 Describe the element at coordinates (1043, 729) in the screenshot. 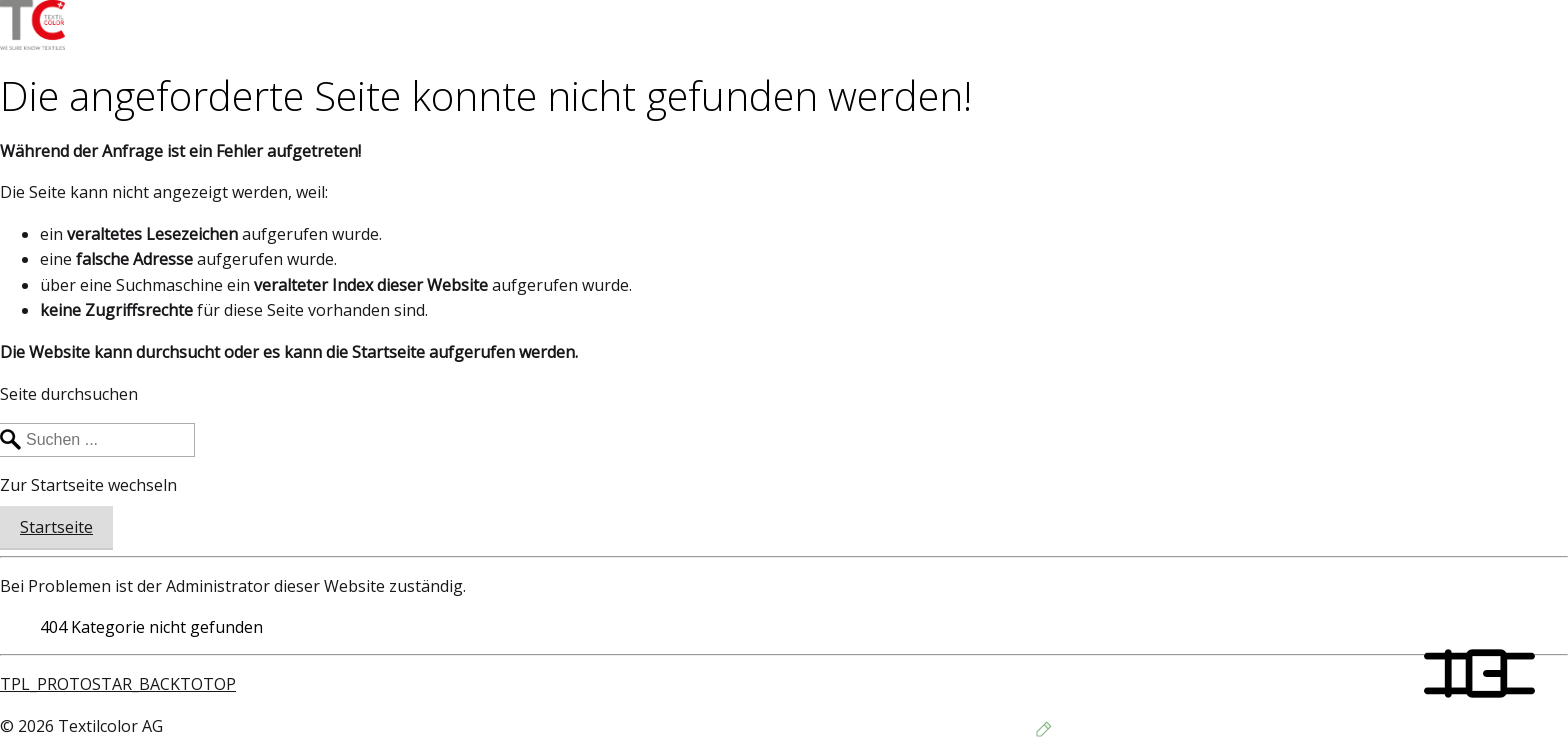

I see `edit content or text` at that location.